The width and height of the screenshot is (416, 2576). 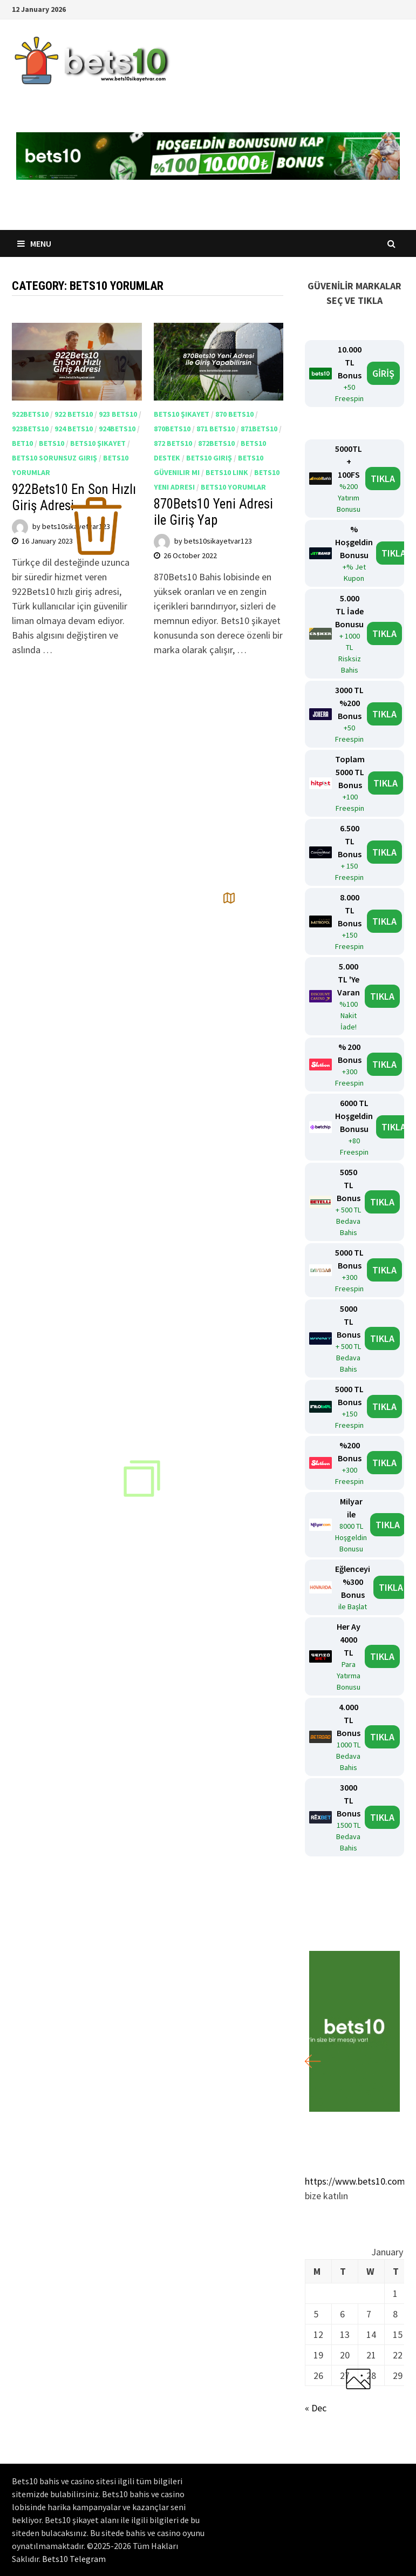 What do you see at coordinates (142, 1479) in the screenshot?
I see `copy to clipboard` at bounding box center [142, 1479].